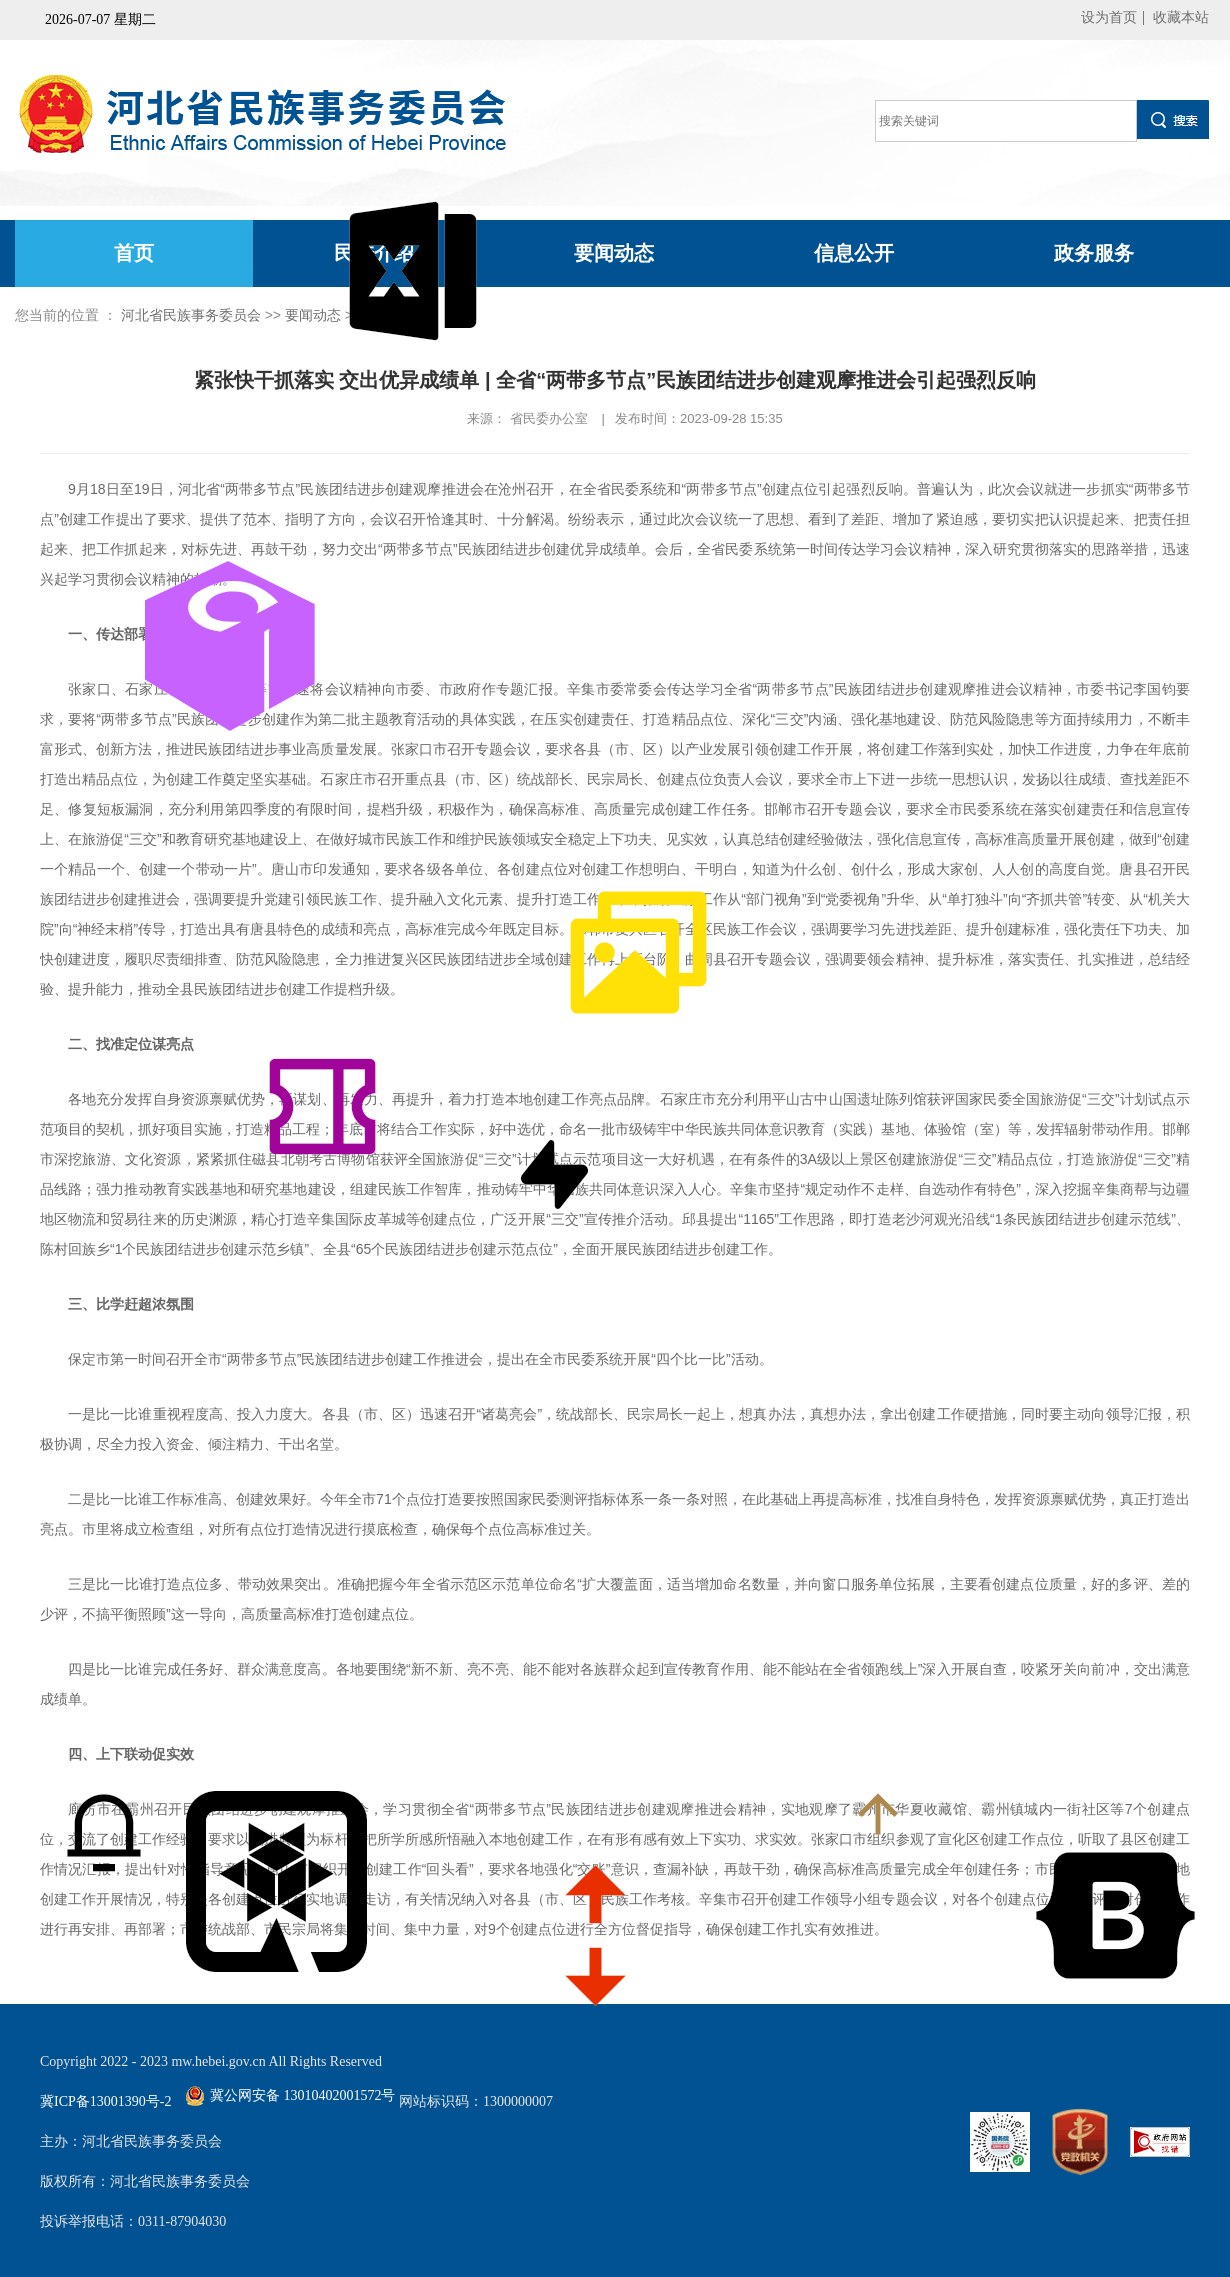 Image resolution: width=1230 pixels, height=2277 pixels. I want to click on bootstrap framework logo, so click(1115, 1915).